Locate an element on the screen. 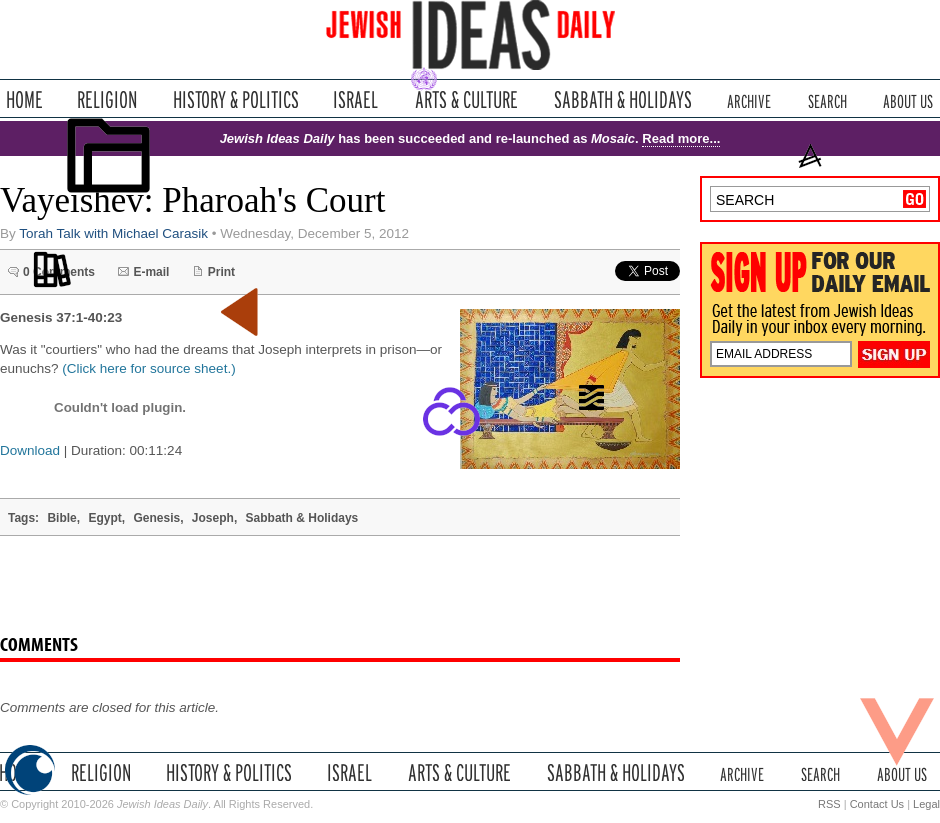  play media in reverse is located at coordinates (245, 312).